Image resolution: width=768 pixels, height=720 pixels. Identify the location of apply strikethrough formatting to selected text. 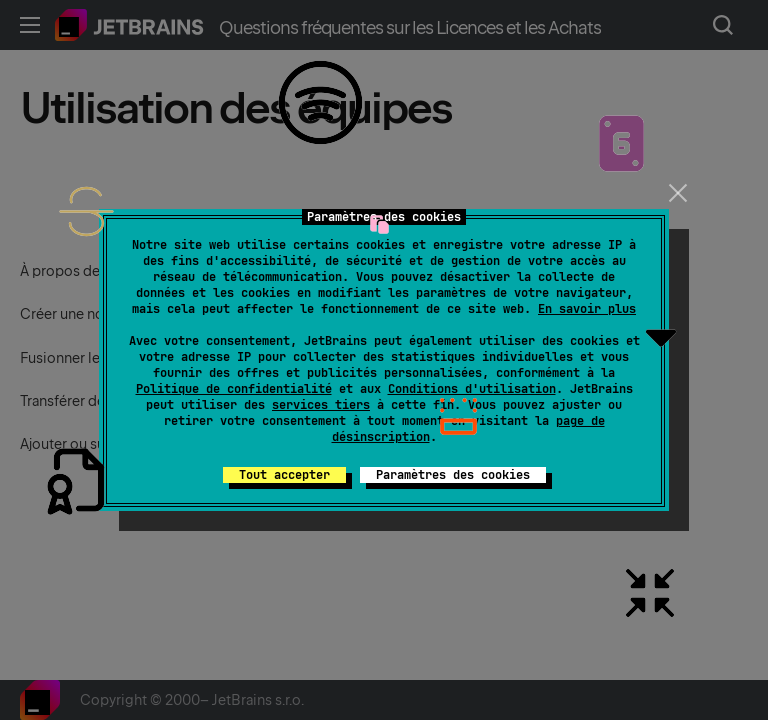
(86, 211).